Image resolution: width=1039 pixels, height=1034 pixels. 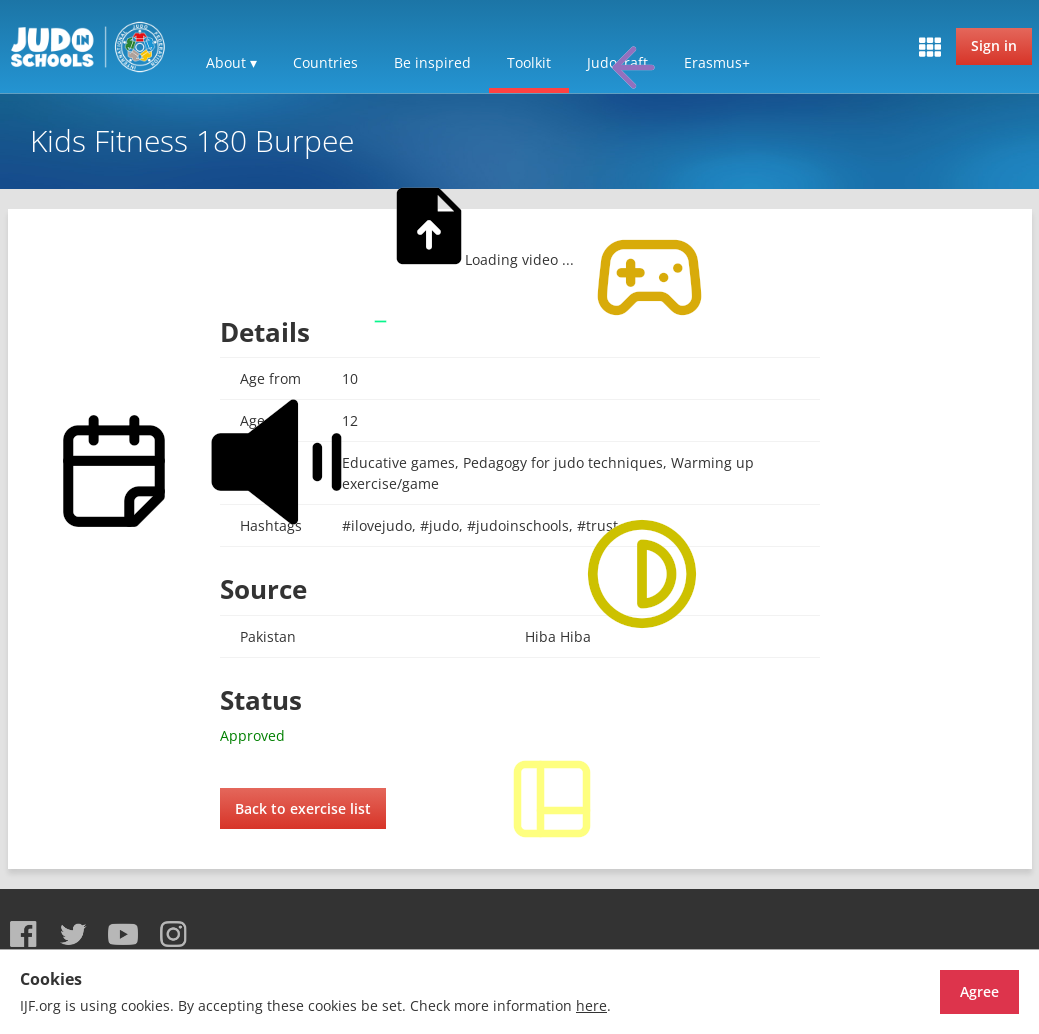 I want to click on go back to the previous screen, so click(x=633, y=67).